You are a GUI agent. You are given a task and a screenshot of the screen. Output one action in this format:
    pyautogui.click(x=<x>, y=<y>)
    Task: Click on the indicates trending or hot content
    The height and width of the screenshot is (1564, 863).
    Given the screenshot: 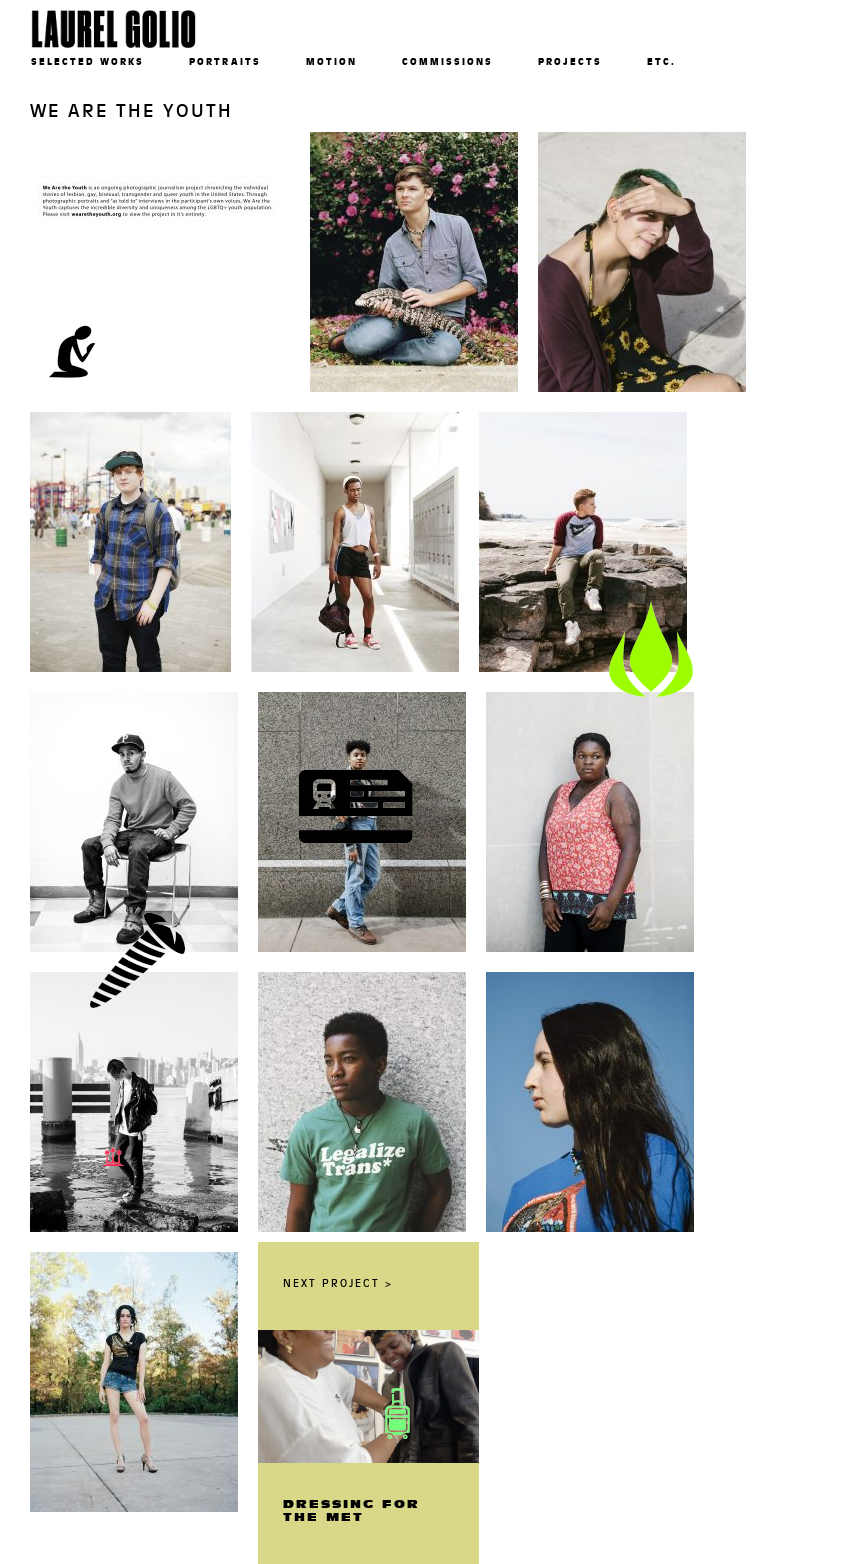 What is the action you would take?
    pyautogui.click(x=651, y=649)
    